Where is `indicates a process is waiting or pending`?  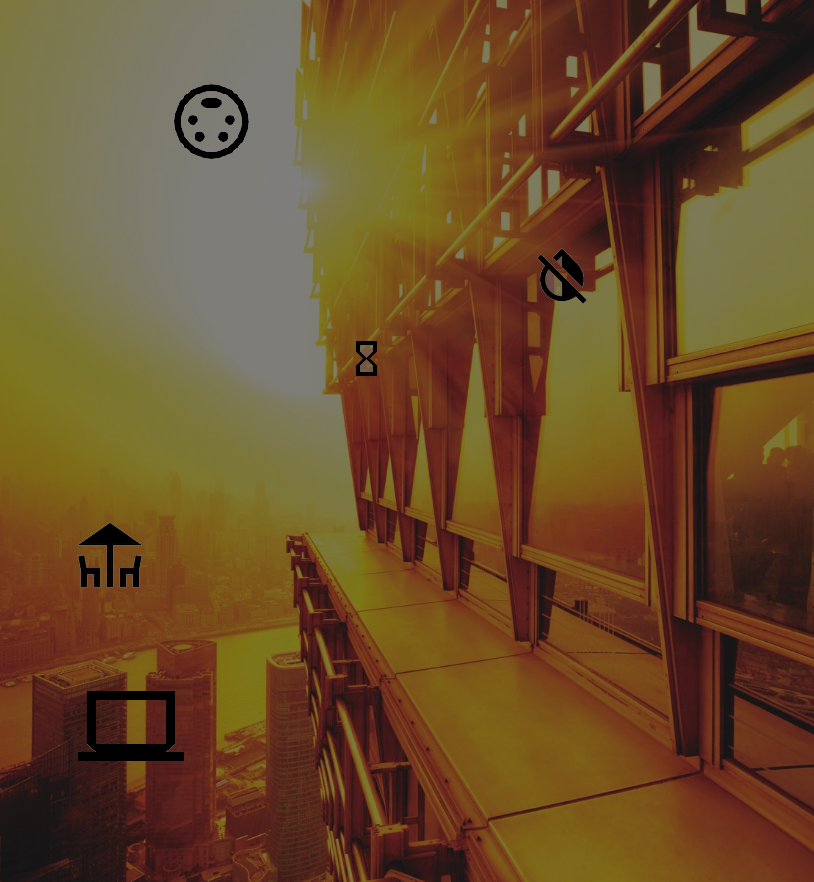 indicates a process is waiting or pending is located at coordinates (366, 358).